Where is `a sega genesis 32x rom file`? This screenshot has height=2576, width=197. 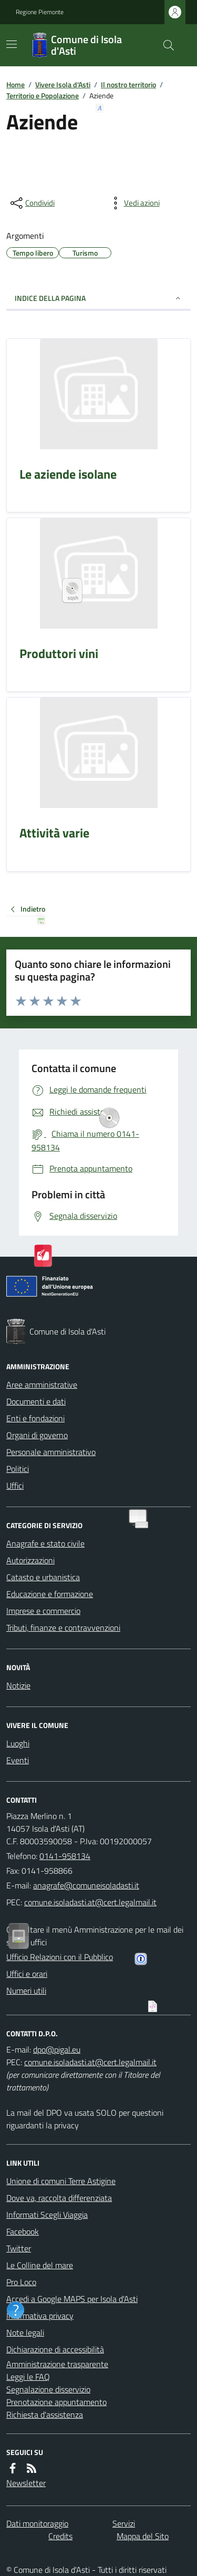
a sega genesis 32x rom file is located at coordinates (18, 1936).